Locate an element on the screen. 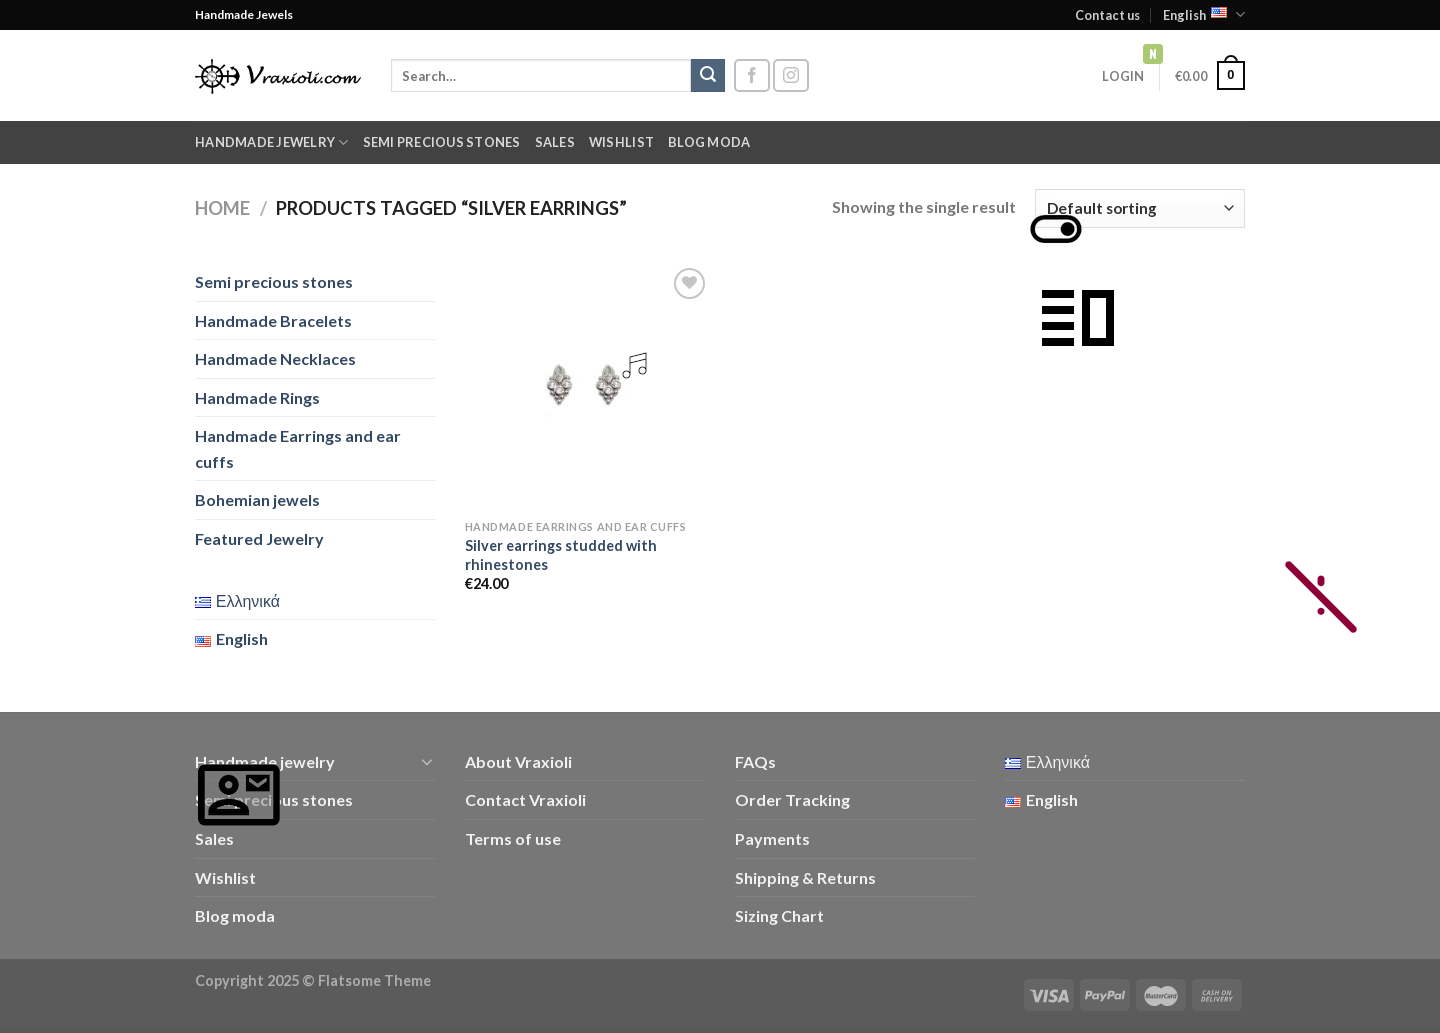 The height and width of the screenshot is (1033, 1440). access contact's email information is located at coordinates (239, 795).